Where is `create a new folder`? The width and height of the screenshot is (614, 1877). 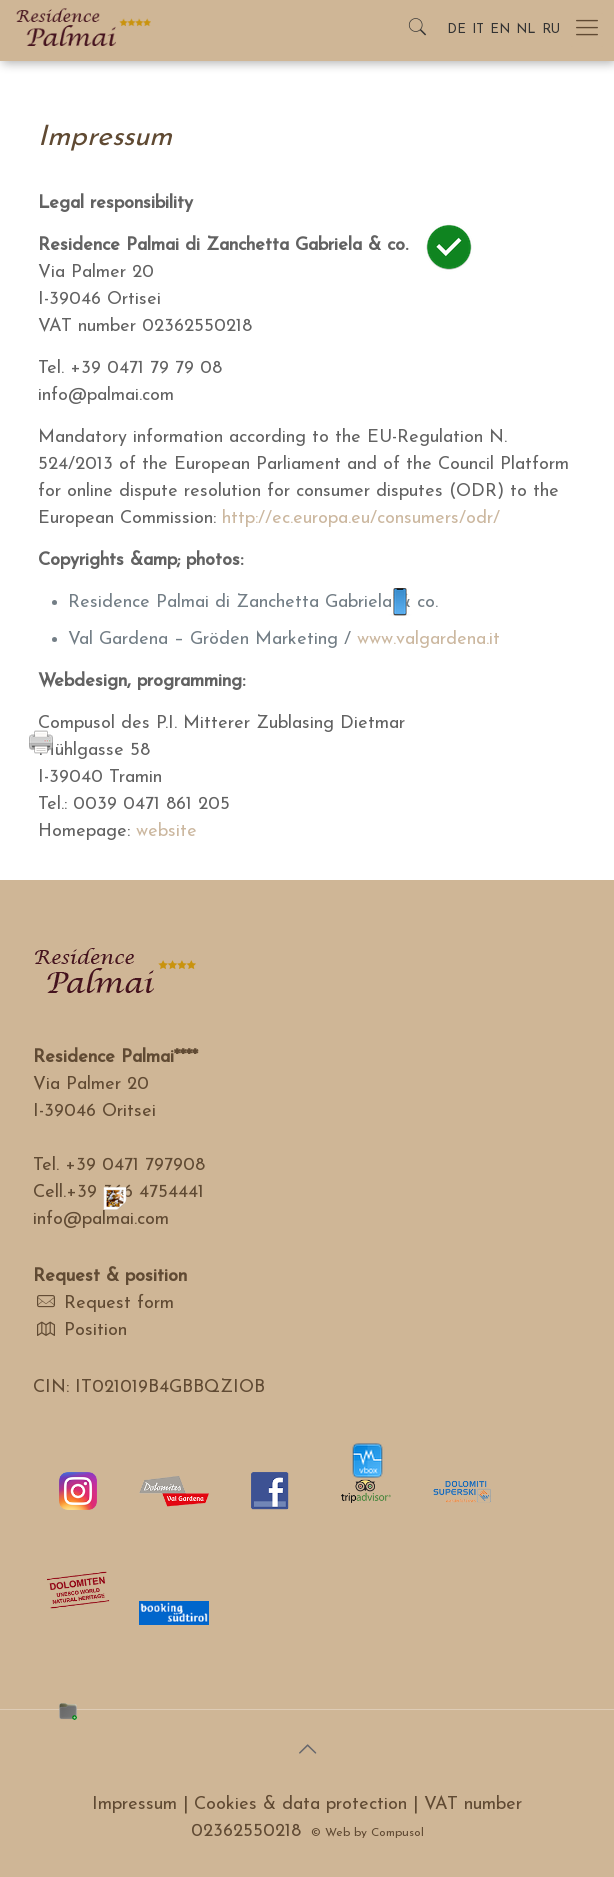 create a new folder is located at coordinates (68, 1711).